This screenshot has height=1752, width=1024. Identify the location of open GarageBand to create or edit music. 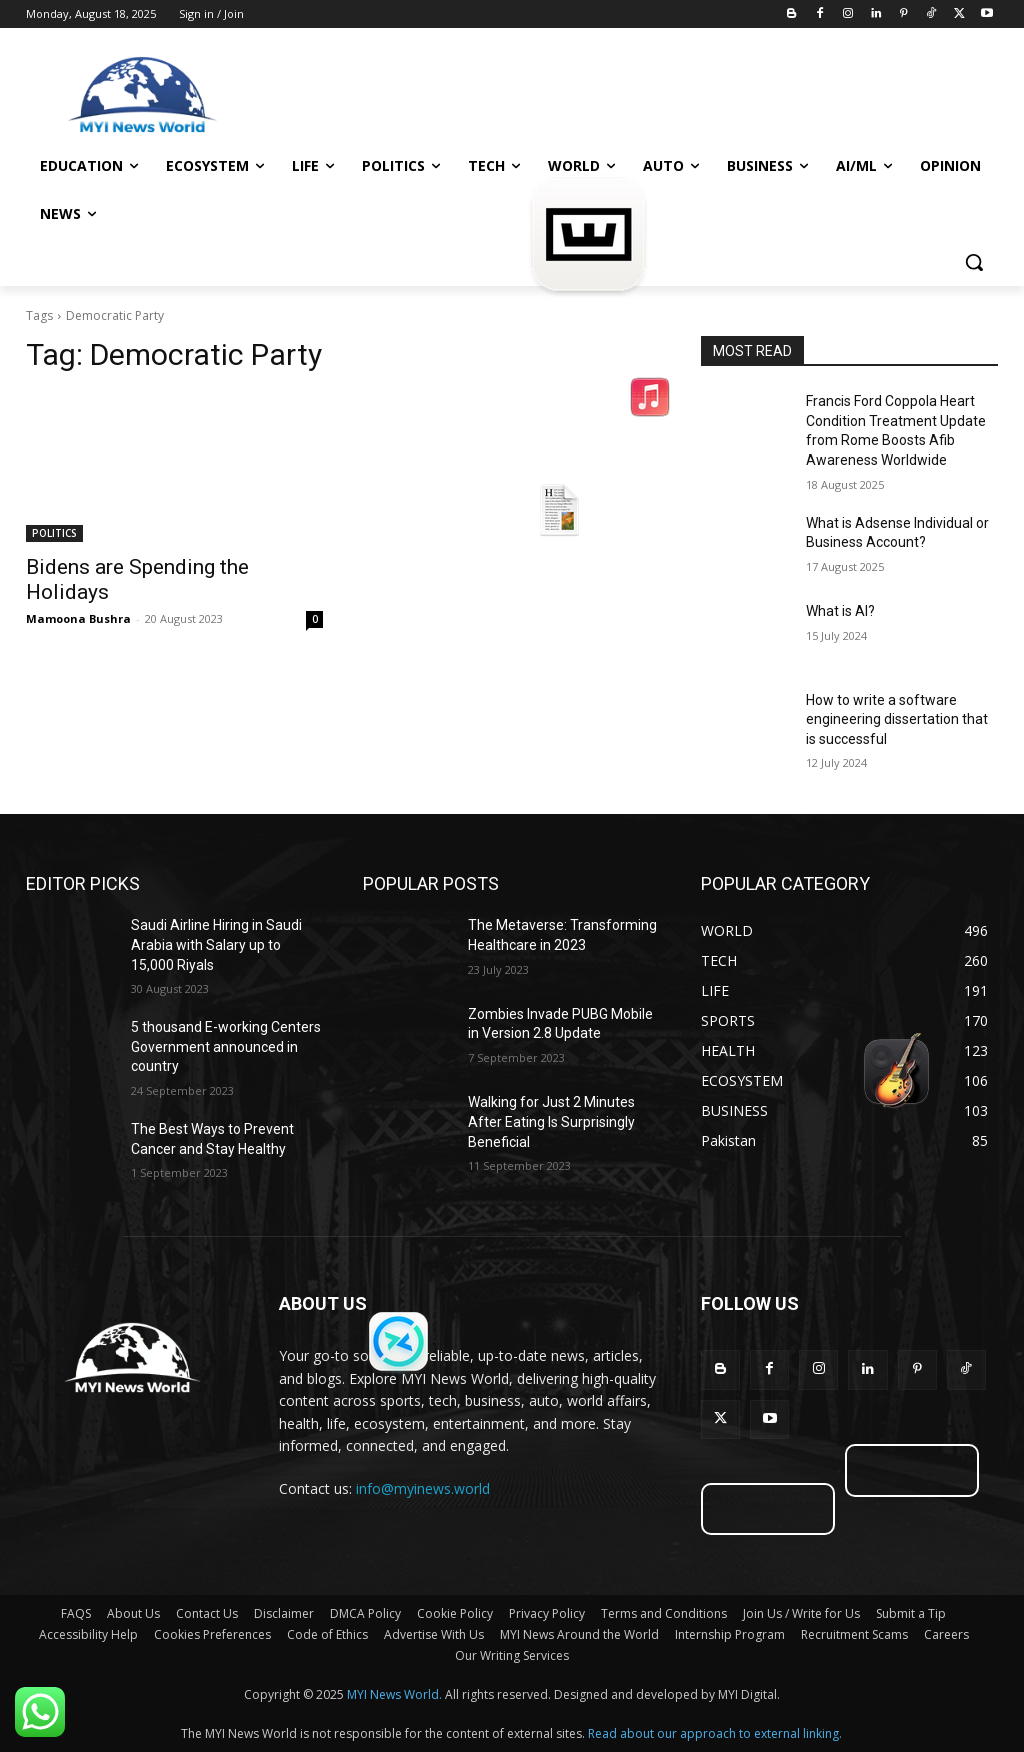
(896, 1071).